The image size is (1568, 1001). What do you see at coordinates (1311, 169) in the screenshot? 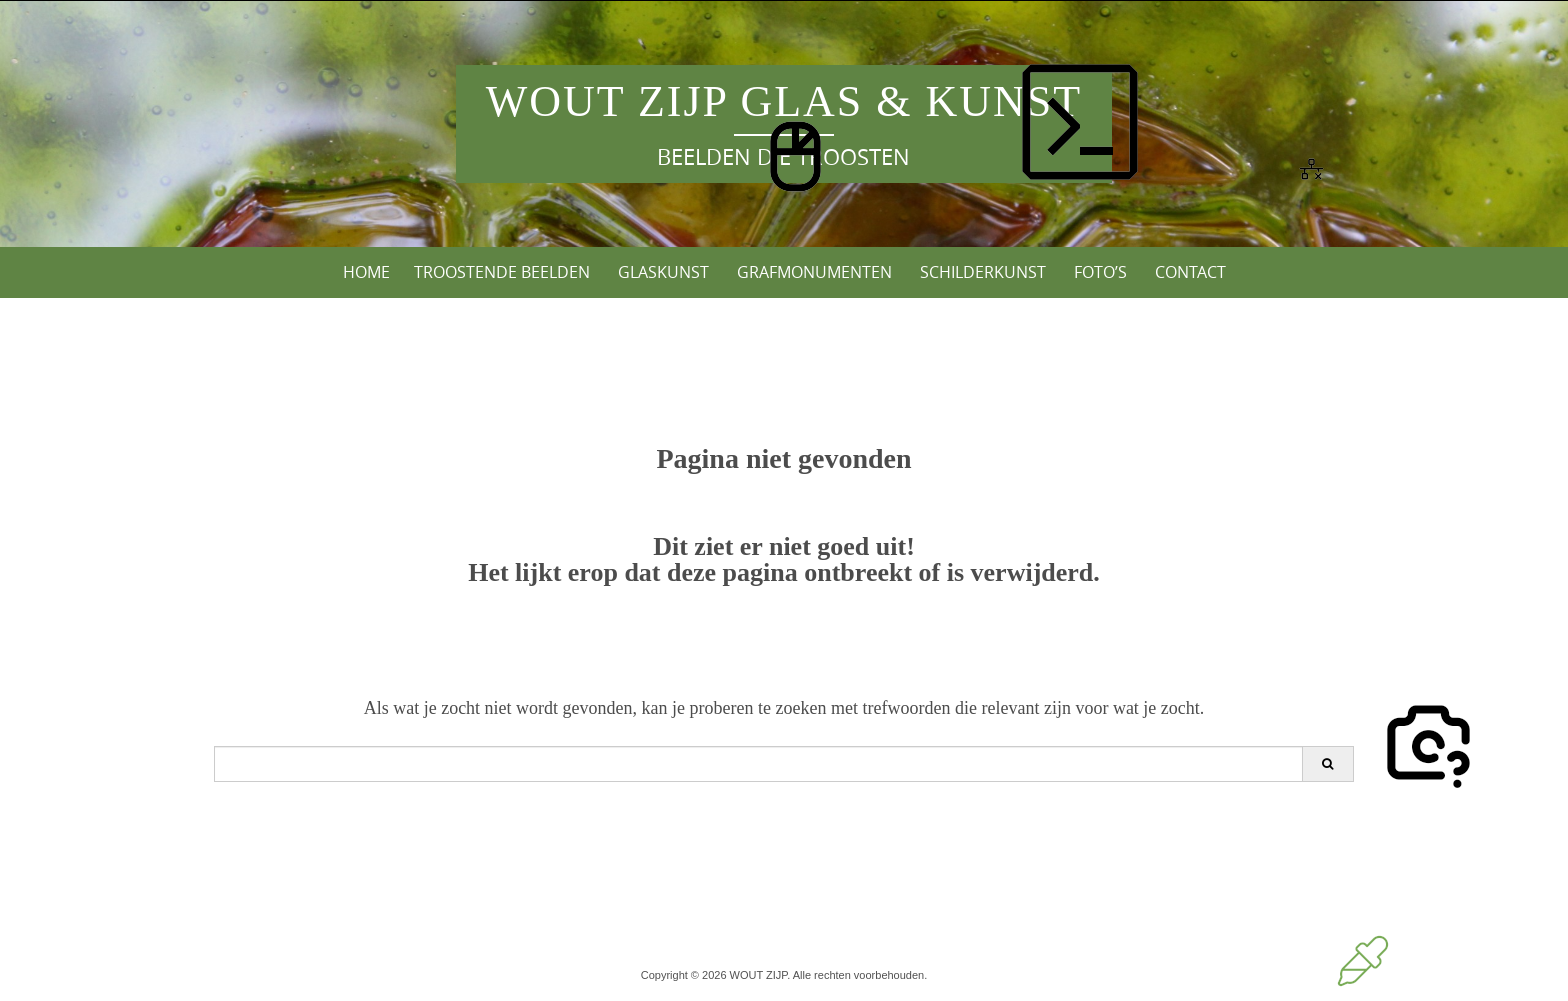
I see `network connection error or failure` at bounding box center [1311, 169].